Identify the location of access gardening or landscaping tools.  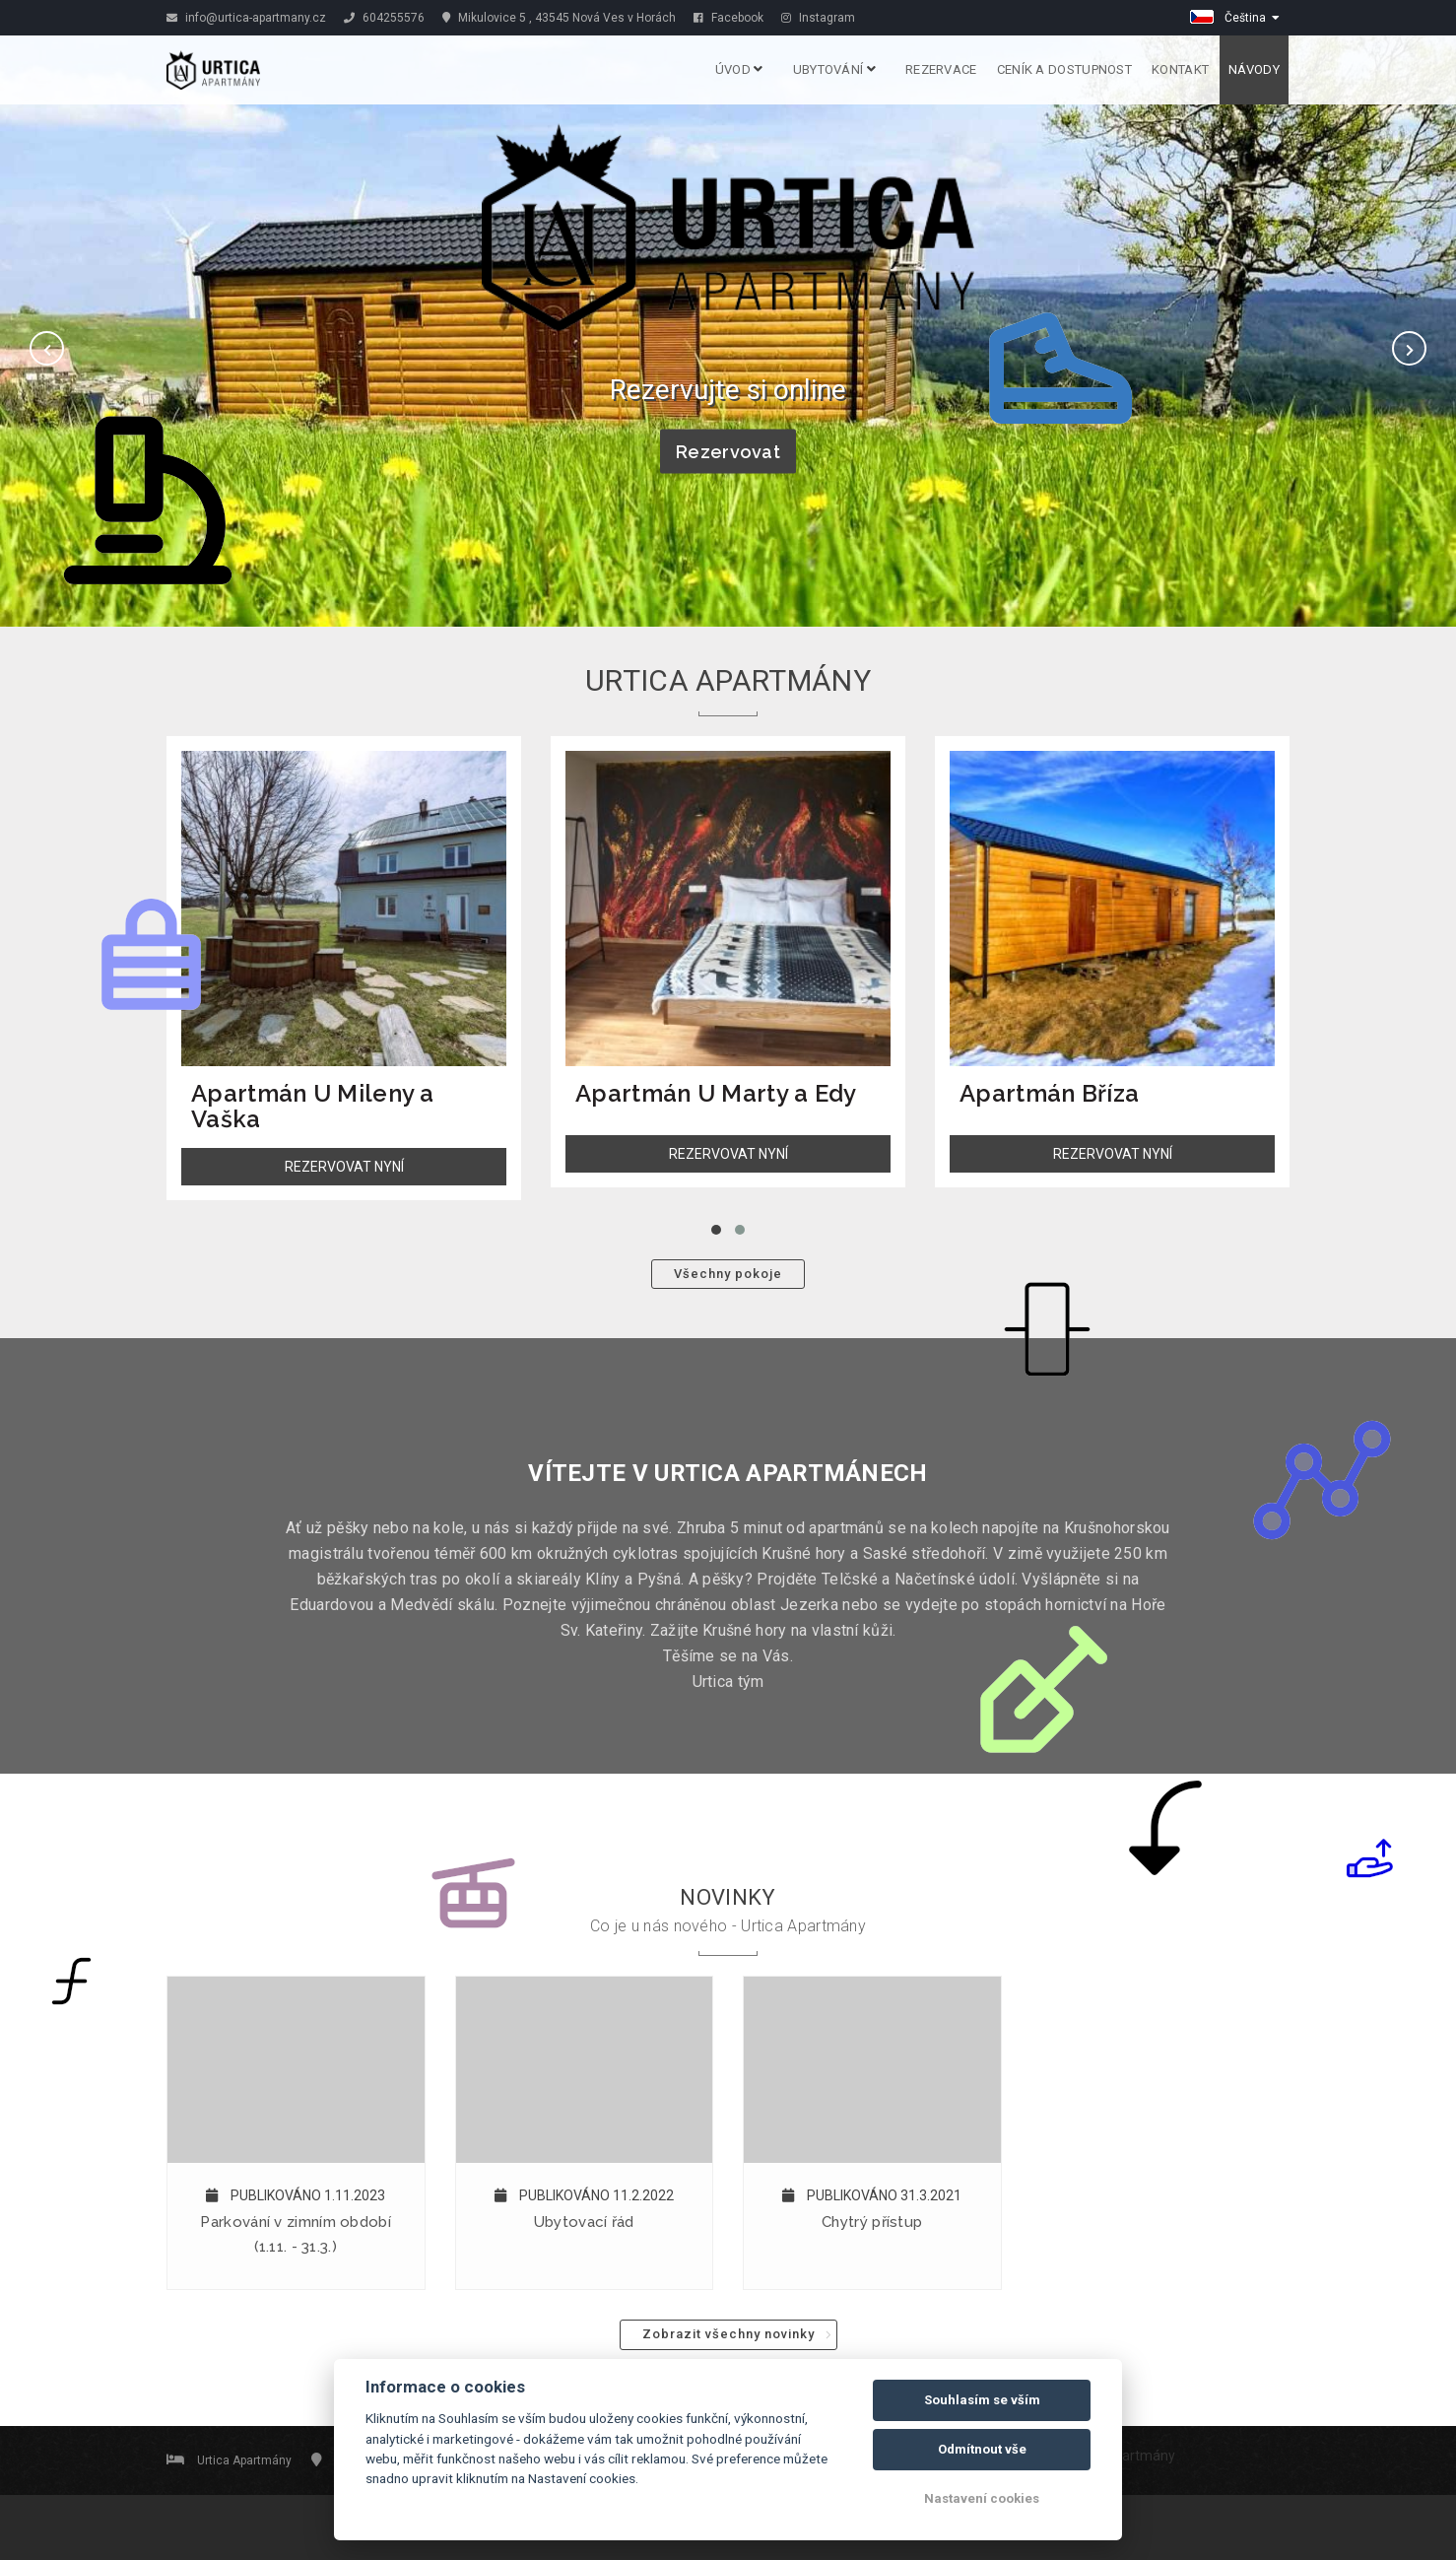
(1041, 1691).